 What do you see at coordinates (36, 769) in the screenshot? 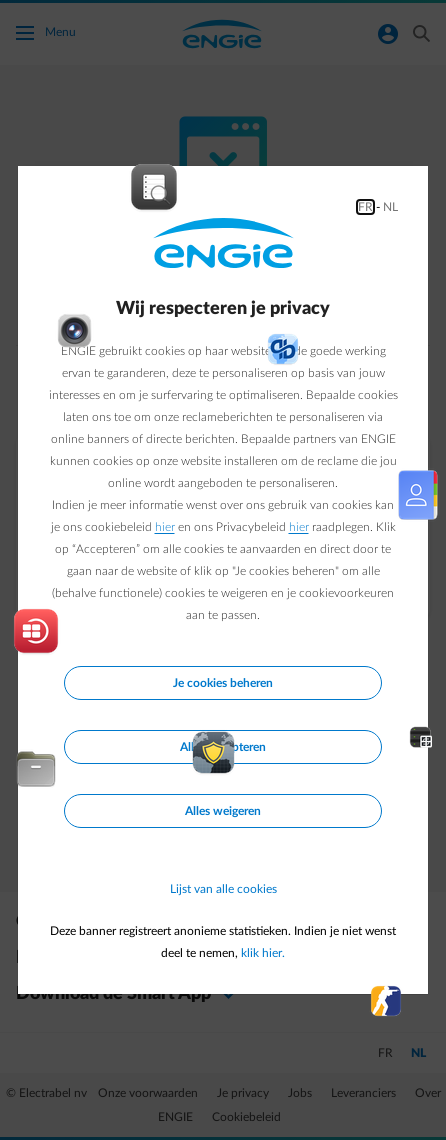
I see `open the file manager application` at bounding box center [36, 769].